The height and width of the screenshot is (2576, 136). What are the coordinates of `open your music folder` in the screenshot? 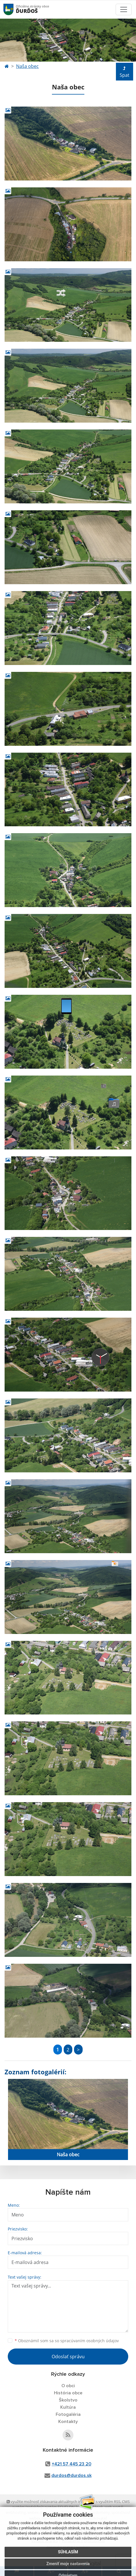 It's located at (114, 1103).